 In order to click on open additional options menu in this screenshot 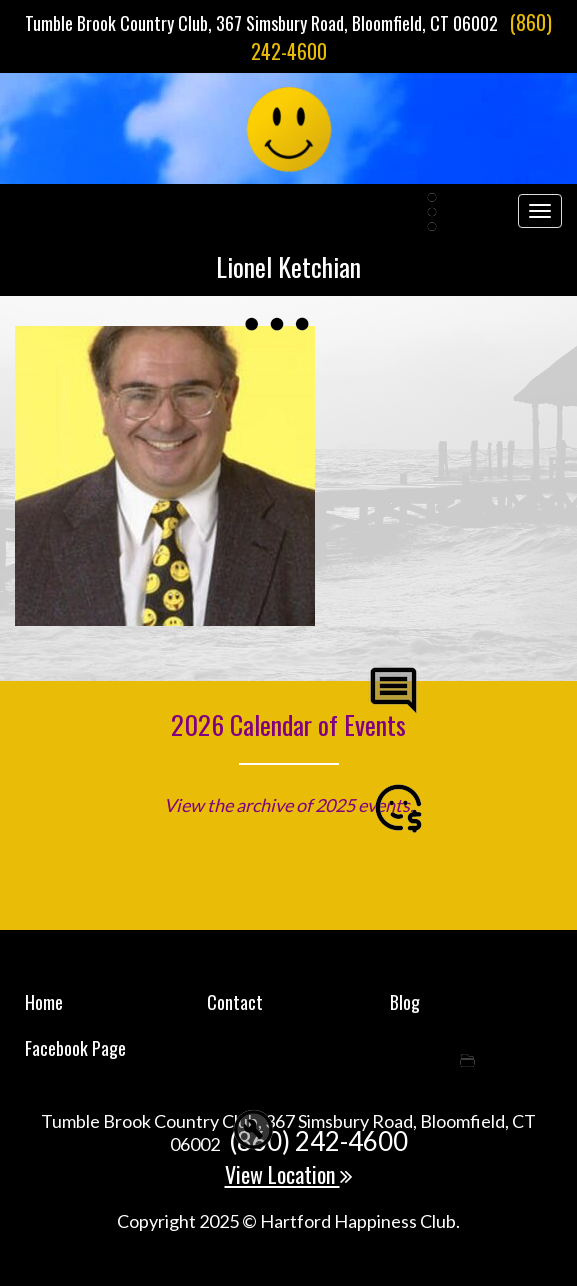, I will do `click(432, 212)`.